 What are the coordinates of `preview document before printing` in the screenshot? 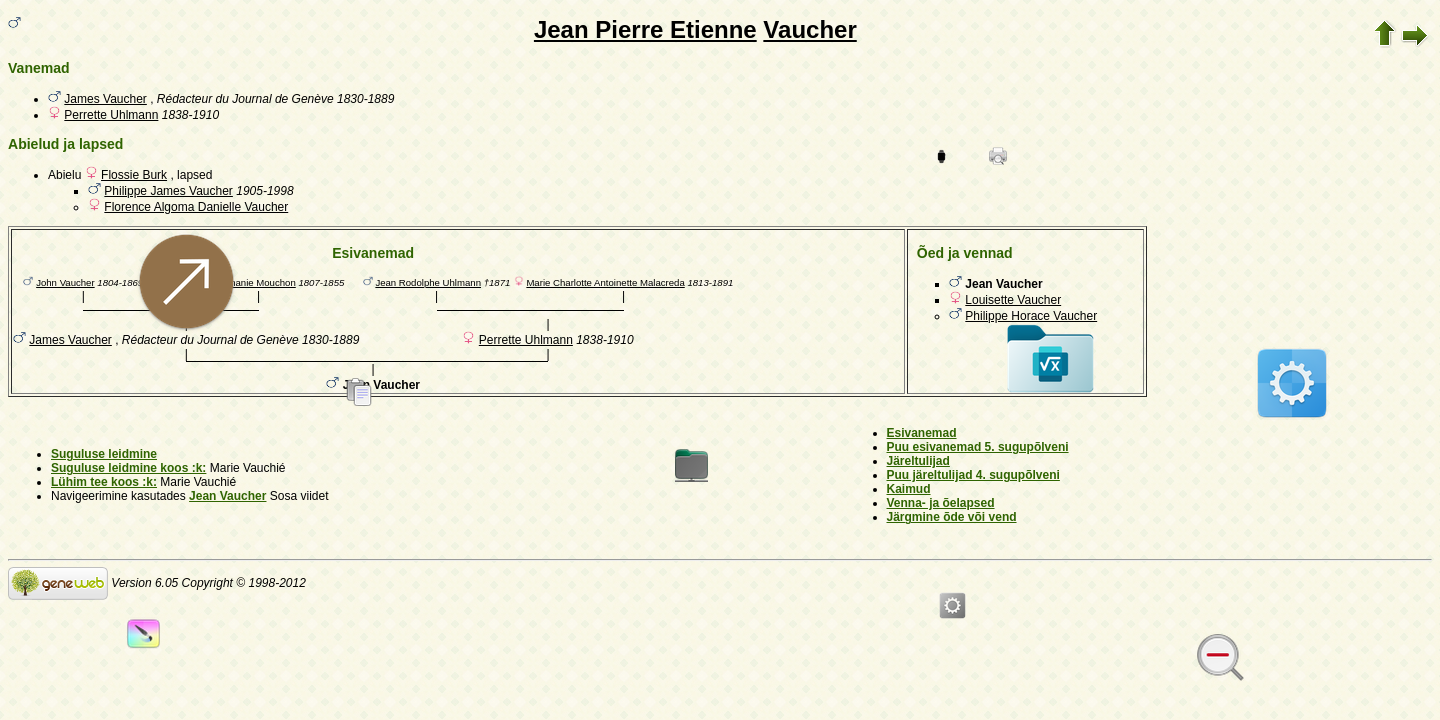 It's located at (998, 156).